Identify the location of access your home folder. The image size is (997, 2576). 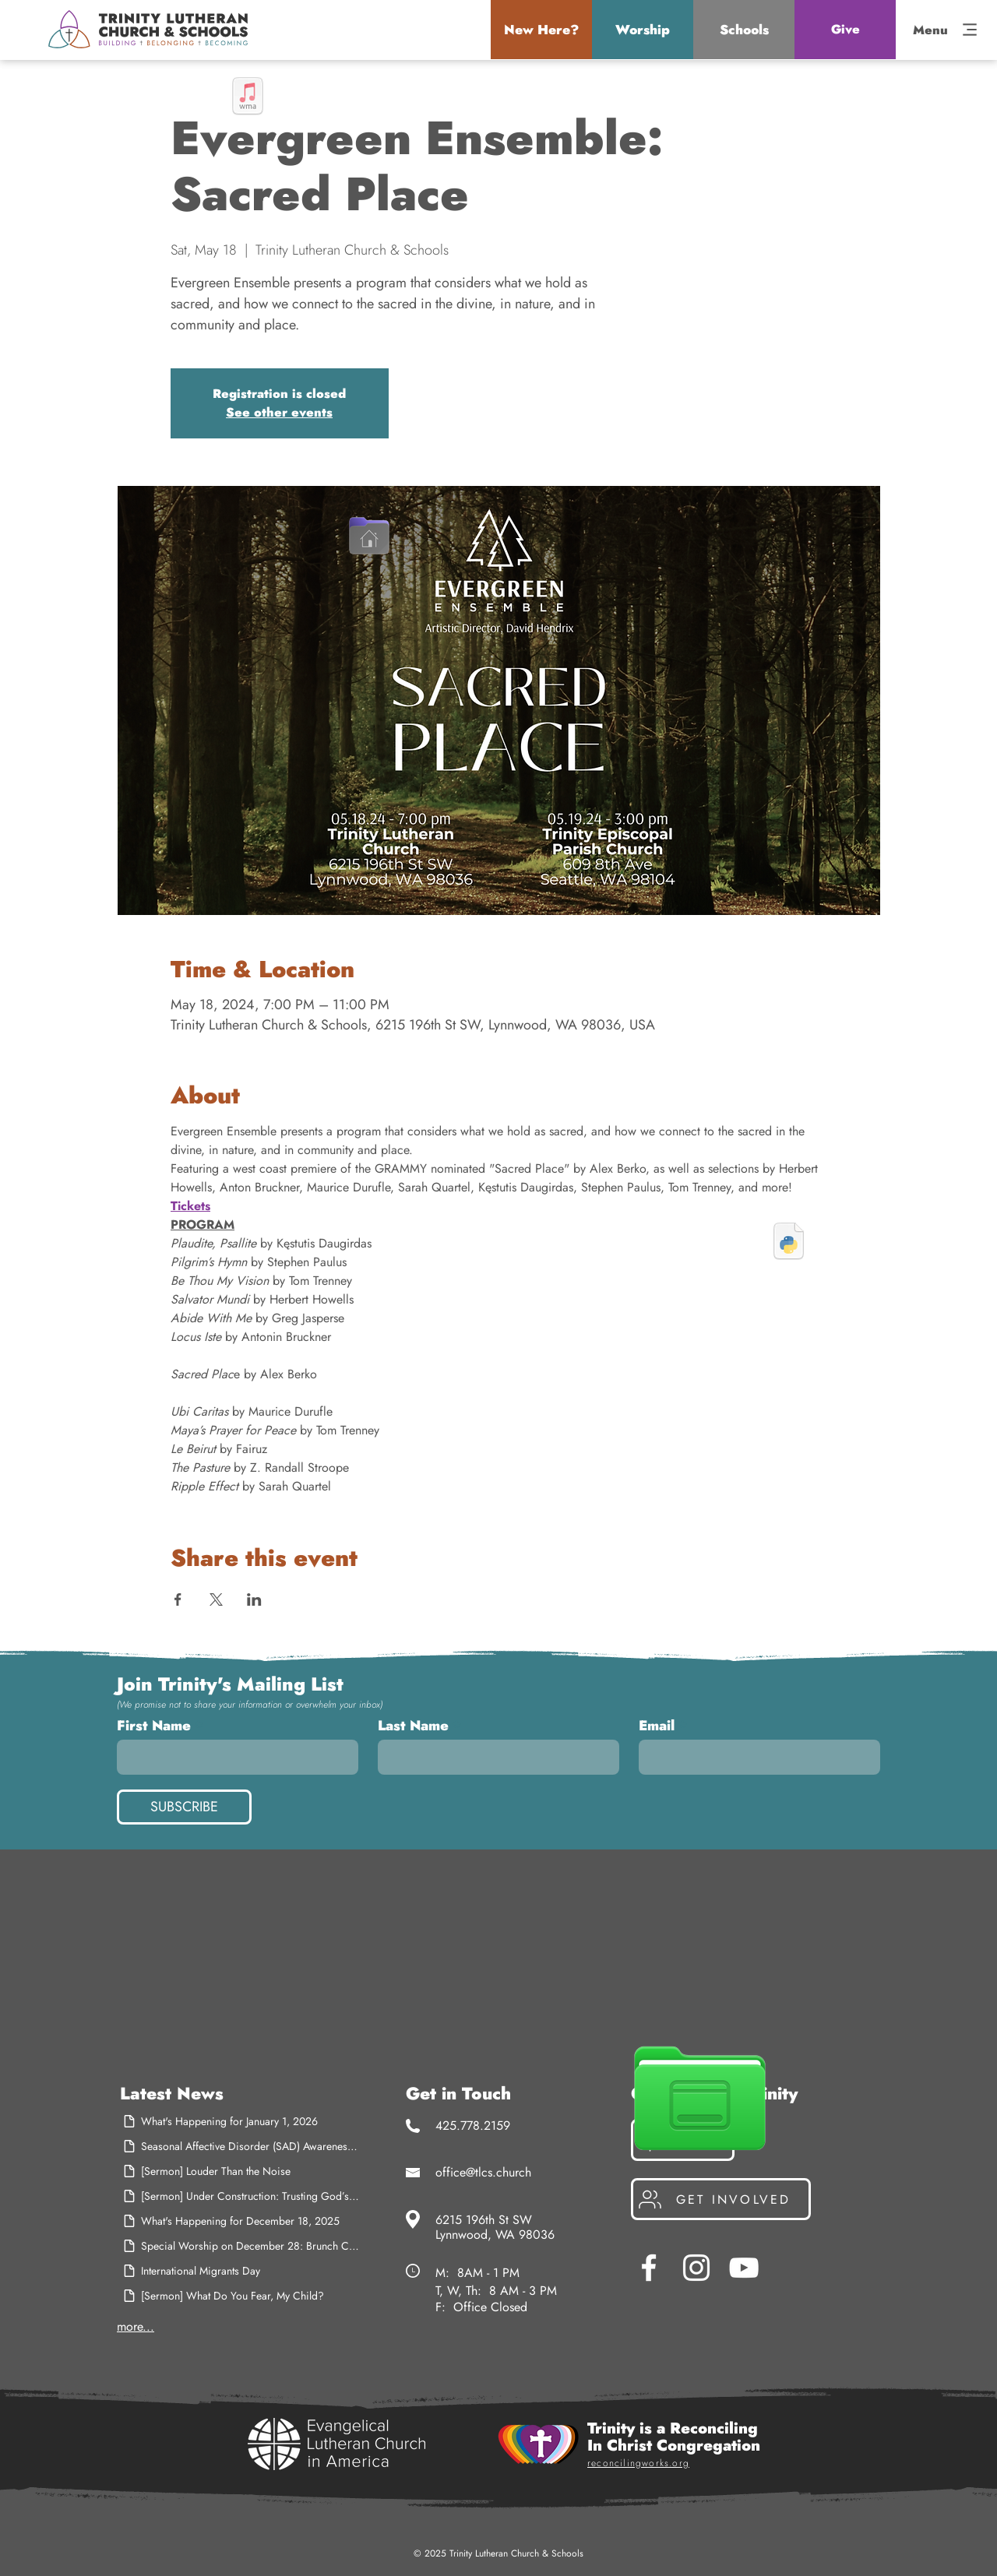
(369, 536).